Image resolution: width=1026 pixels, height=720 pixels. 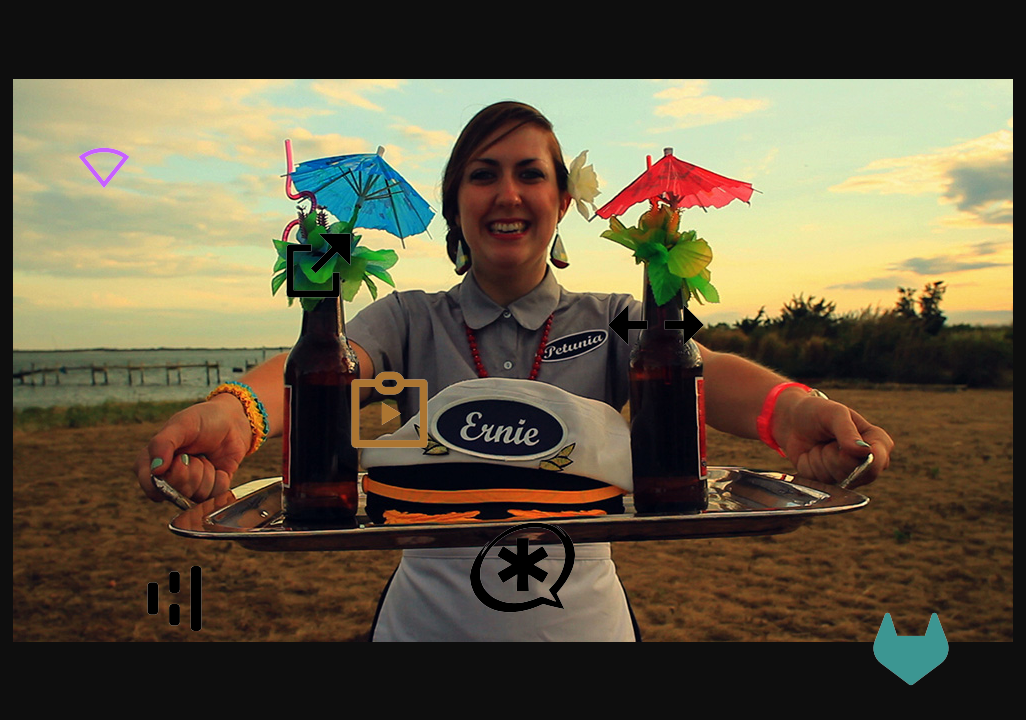 I want to click on expand content horizontally, so click(x=656, y=325).